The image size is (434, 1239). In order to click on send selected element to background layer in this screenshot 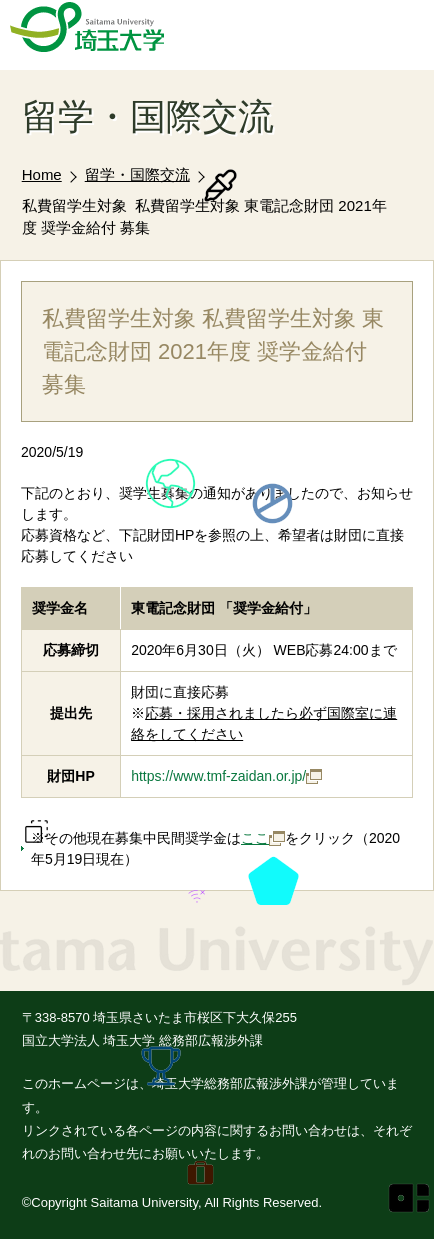, I will do `click(36, 831)`.